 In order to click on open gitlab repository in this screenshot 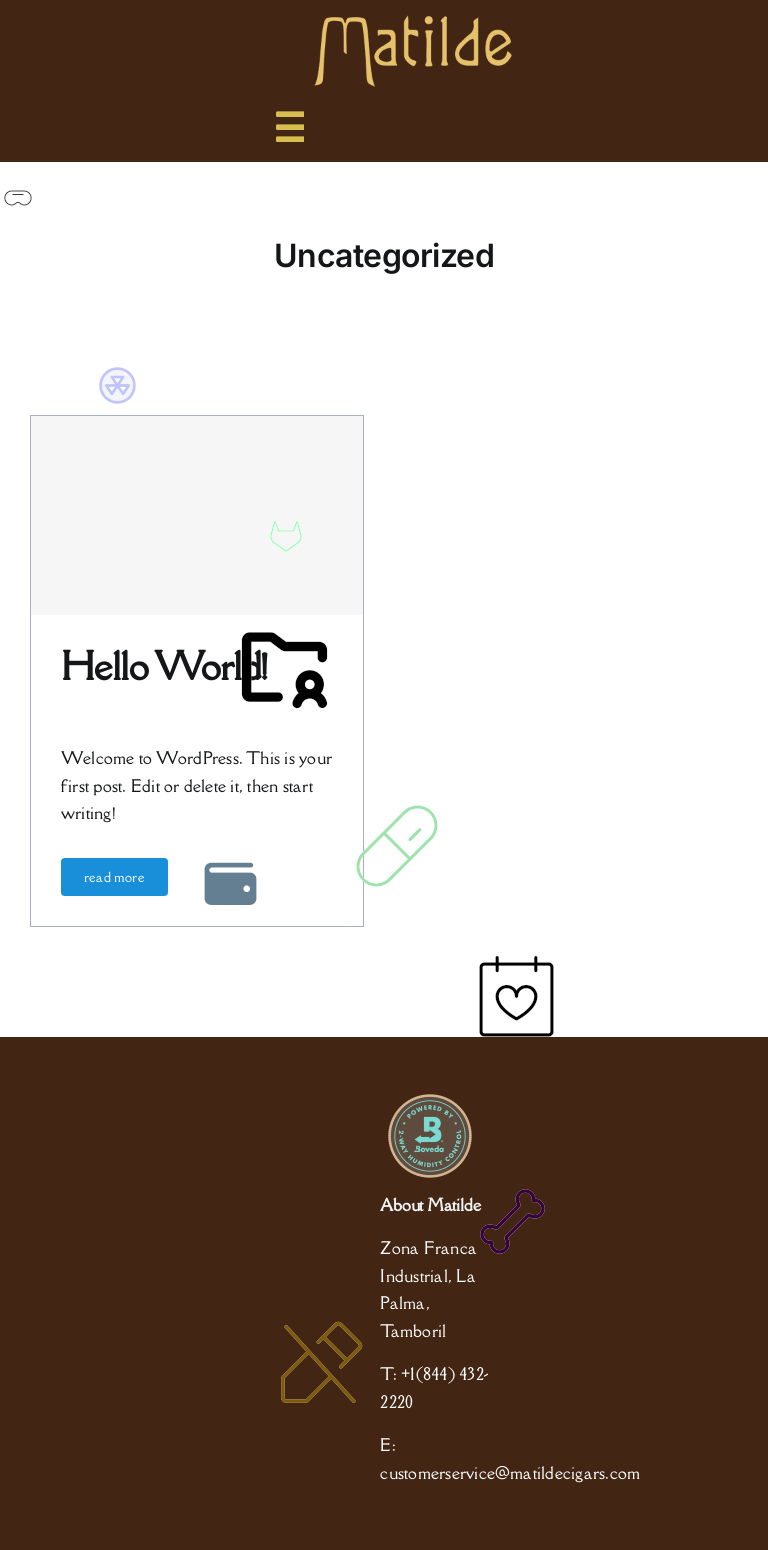, I will do `click(286, 536)`.